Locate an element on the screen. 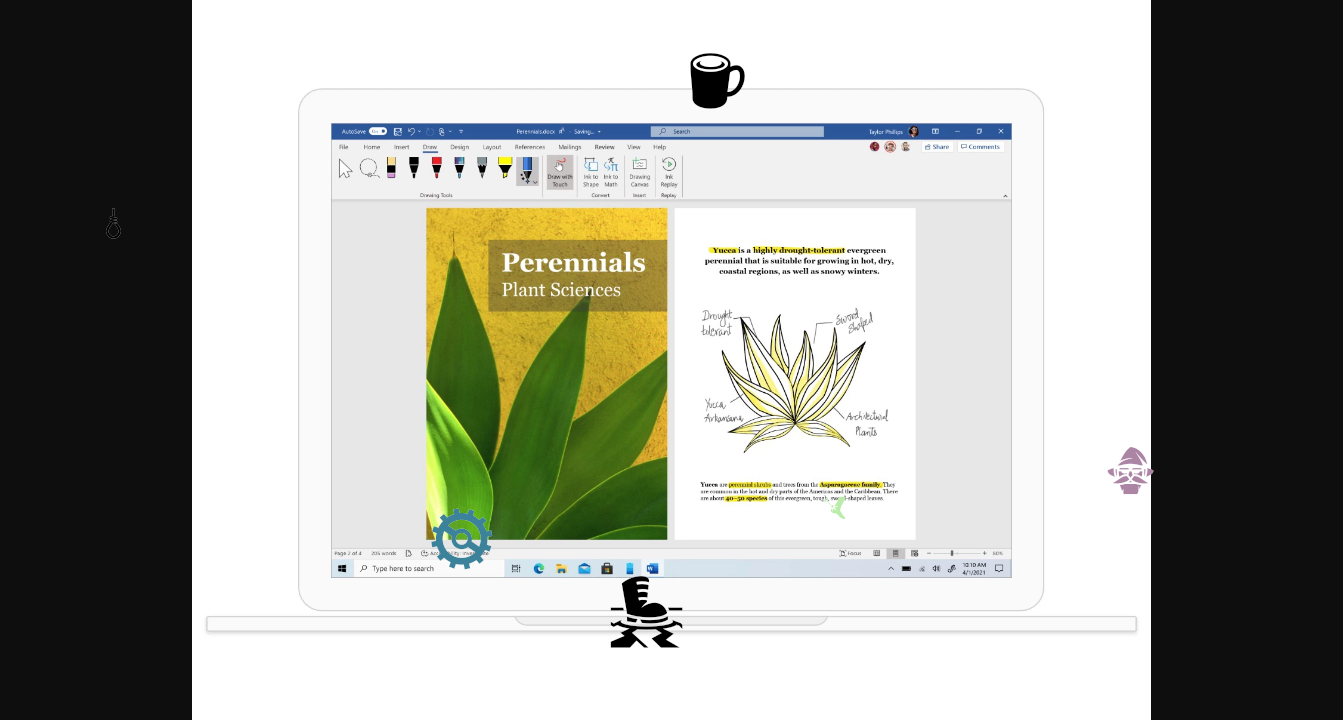 The image size is (1343, 720). indicates a knot or rope-tying feature is located at coordinates (113, 223).